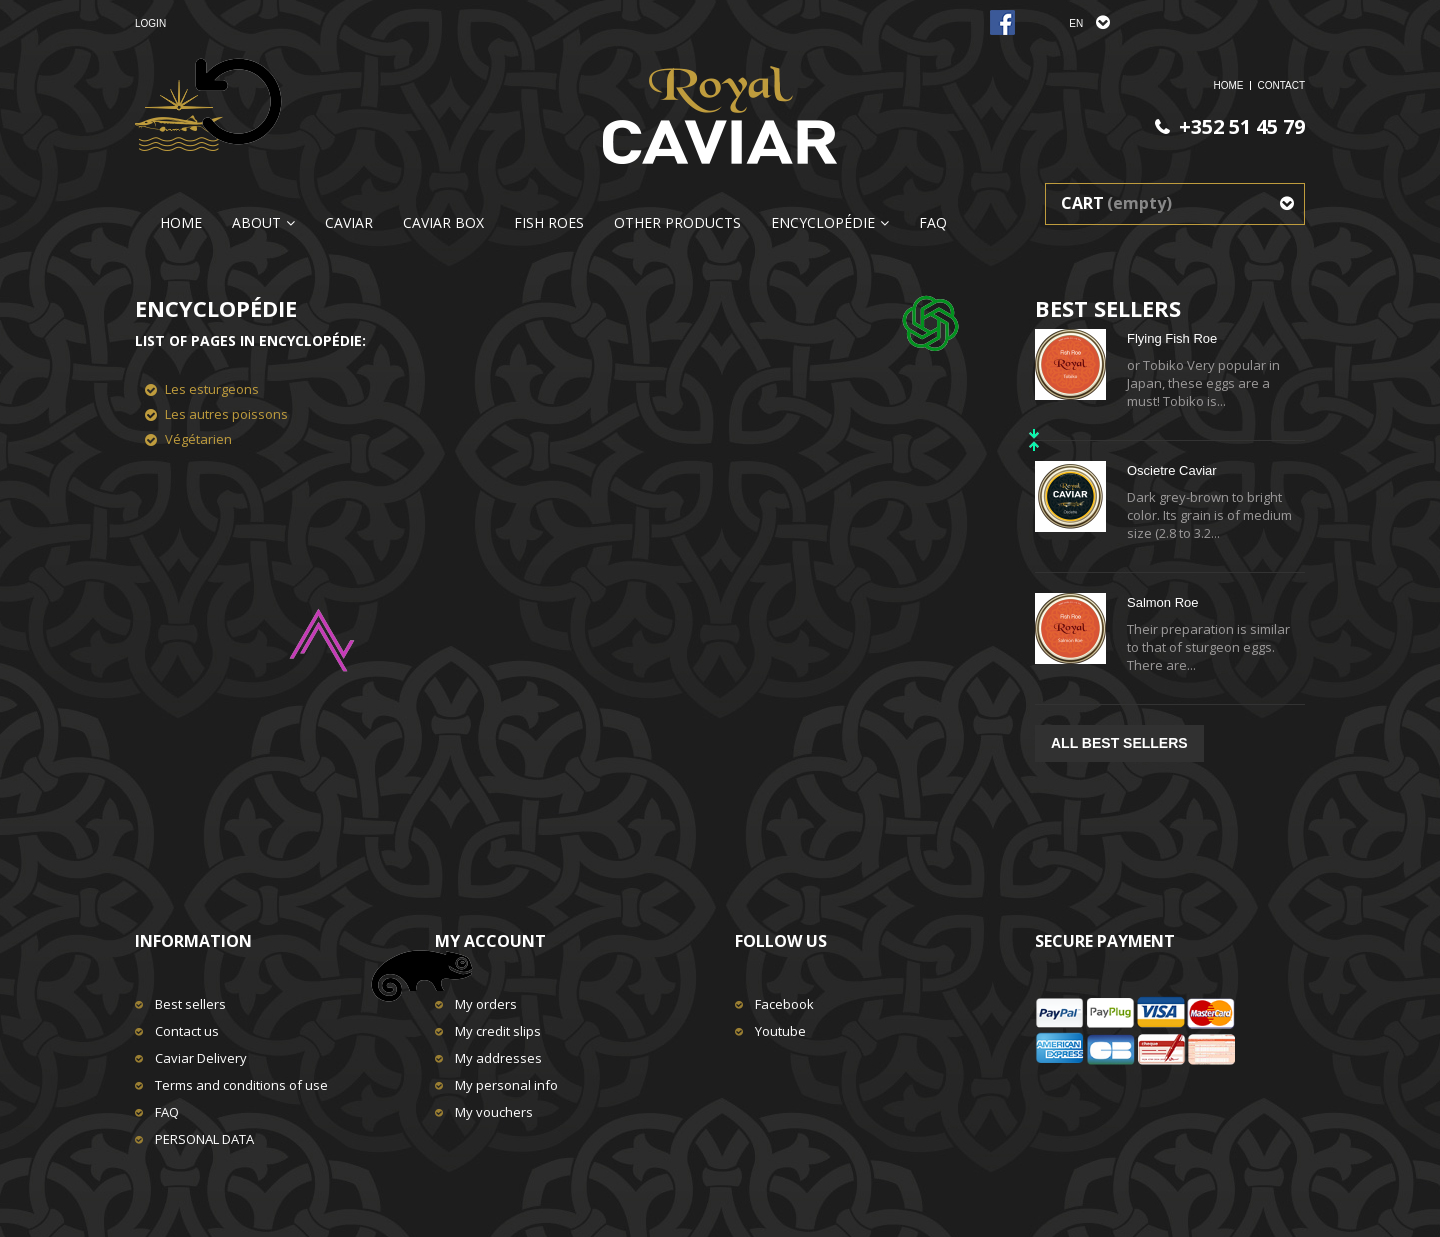  Describe the element at coordinates (930, 323) in the screenshot. I see `OpenAI logo` at that location.